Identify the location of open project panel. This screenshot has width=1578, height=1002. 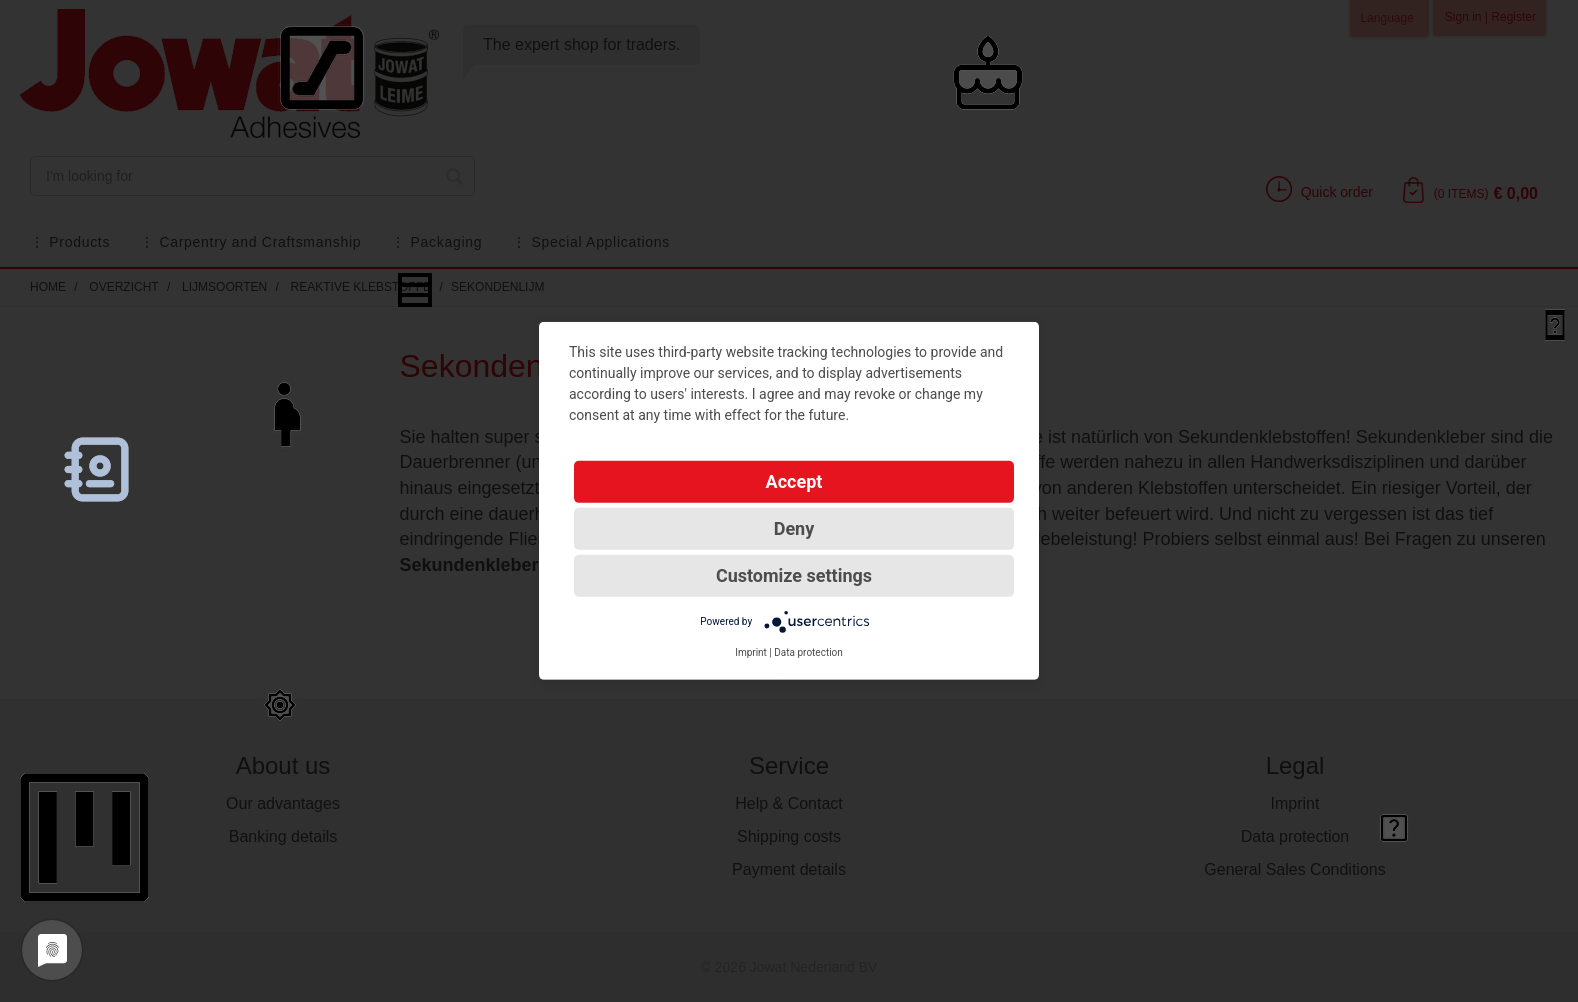
(84, 837).